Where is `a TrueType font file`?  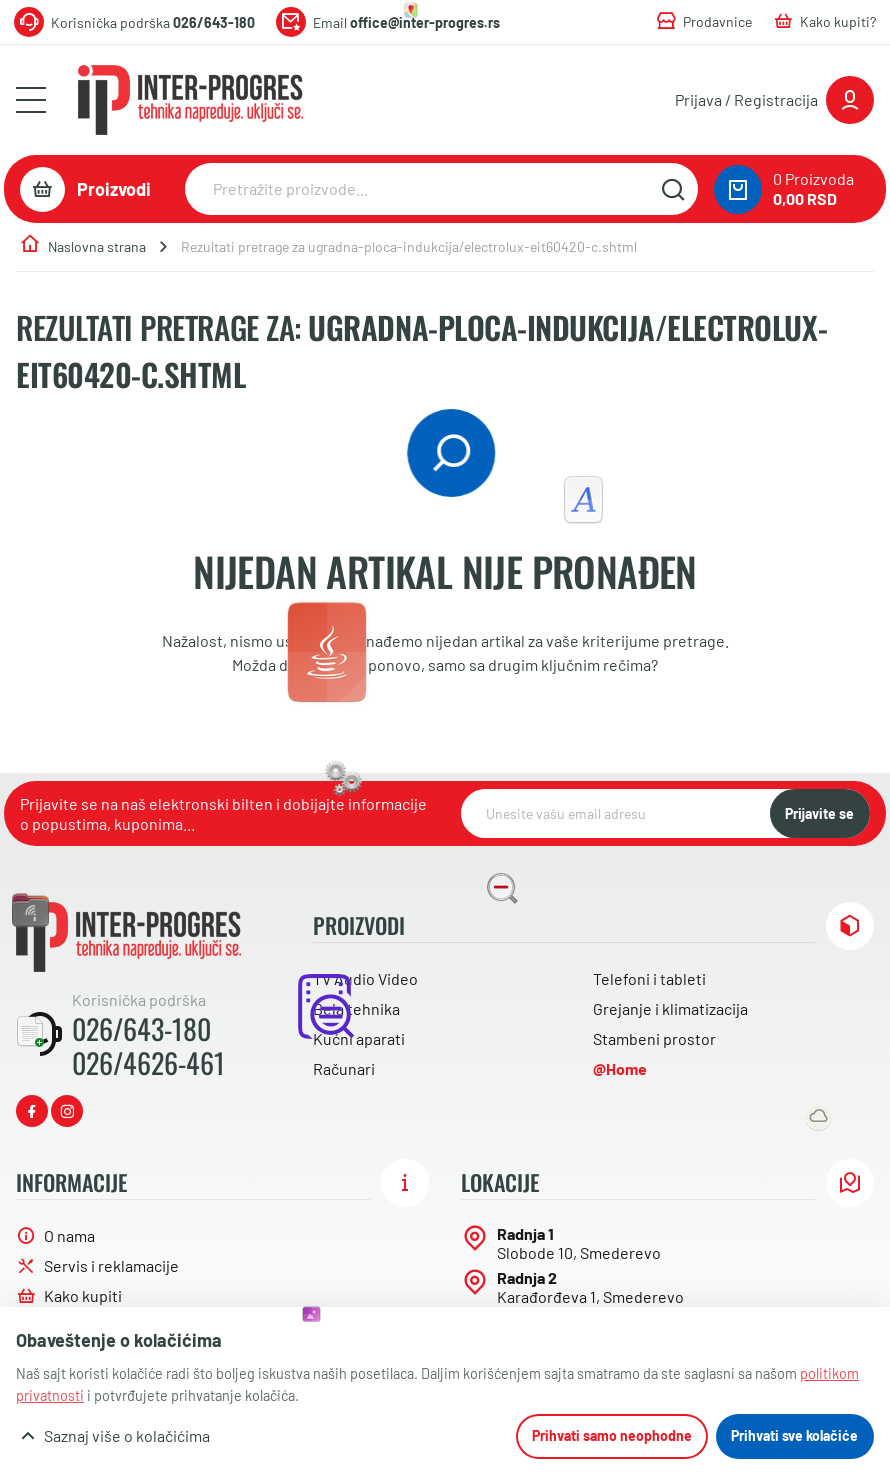
a TrueType font file is located at coordinates (583, 499).